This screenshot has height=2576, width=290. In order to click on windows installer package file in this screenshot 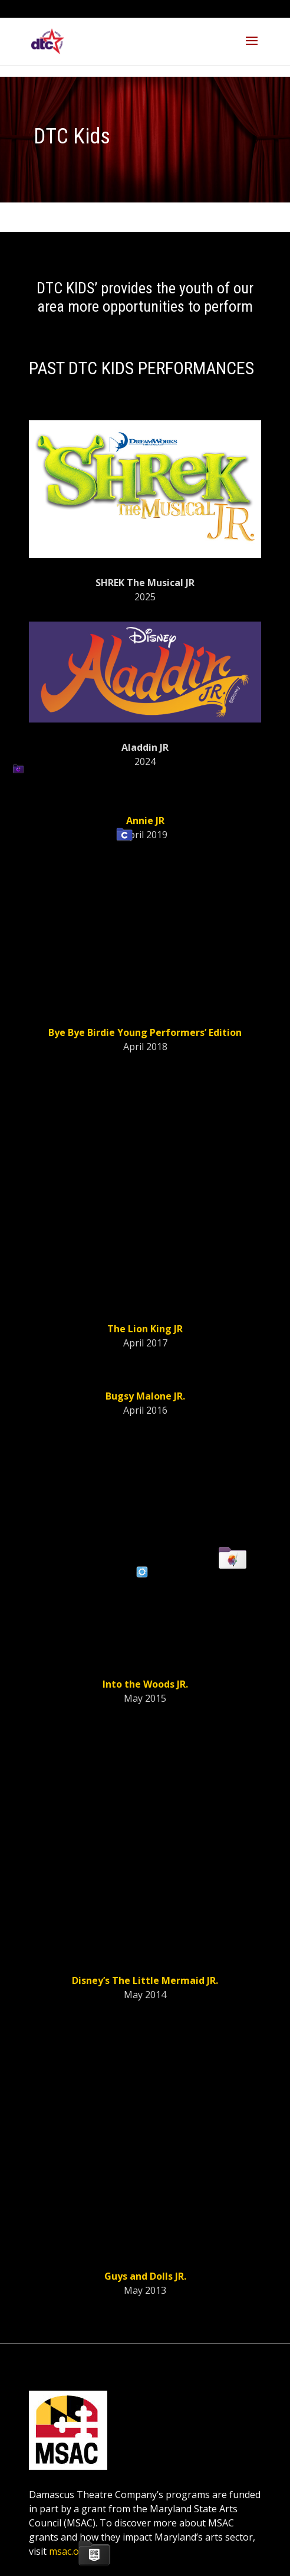, I will do `click(142, 1572)`.